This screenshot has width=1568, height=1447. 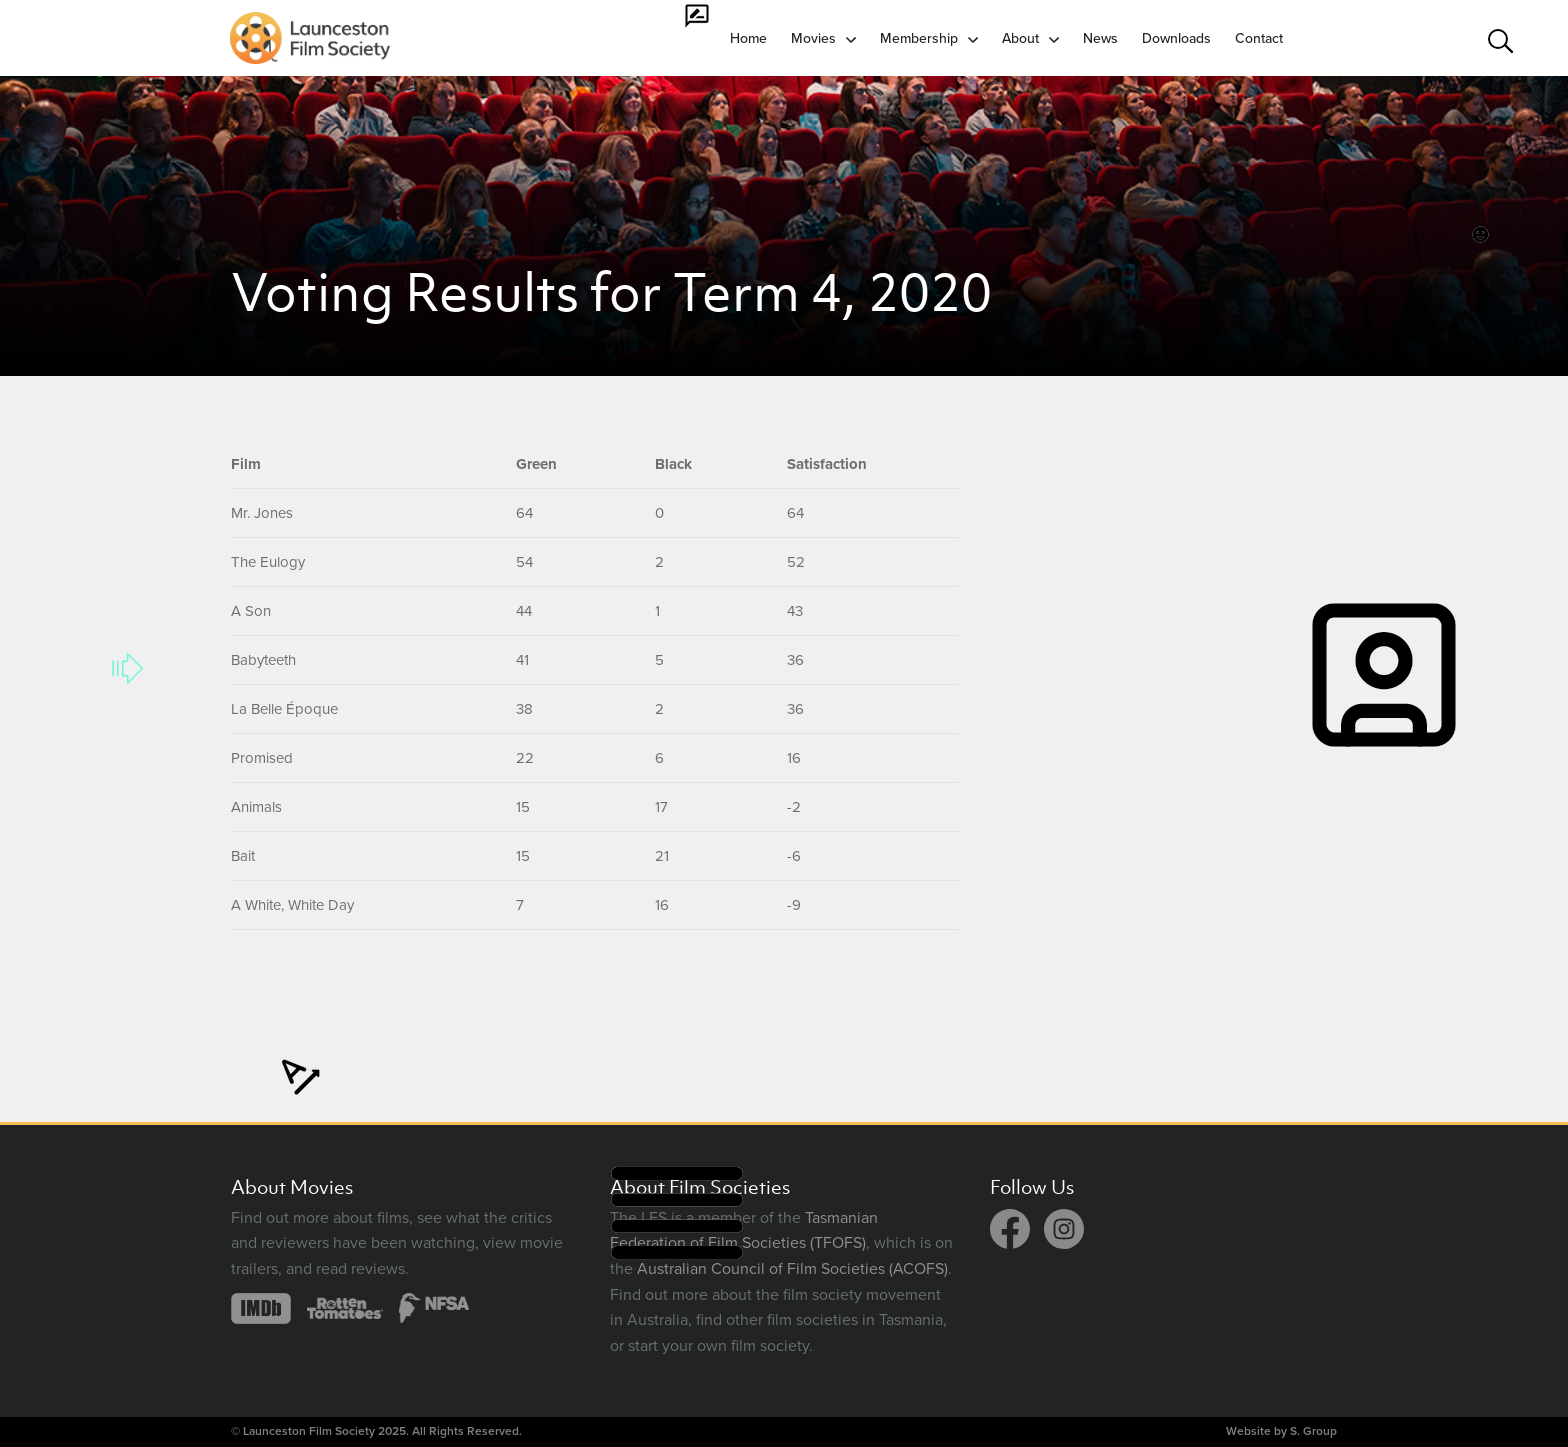 I want to click on add an emoji or emoticon to your message, so click(x=1480, y=234).